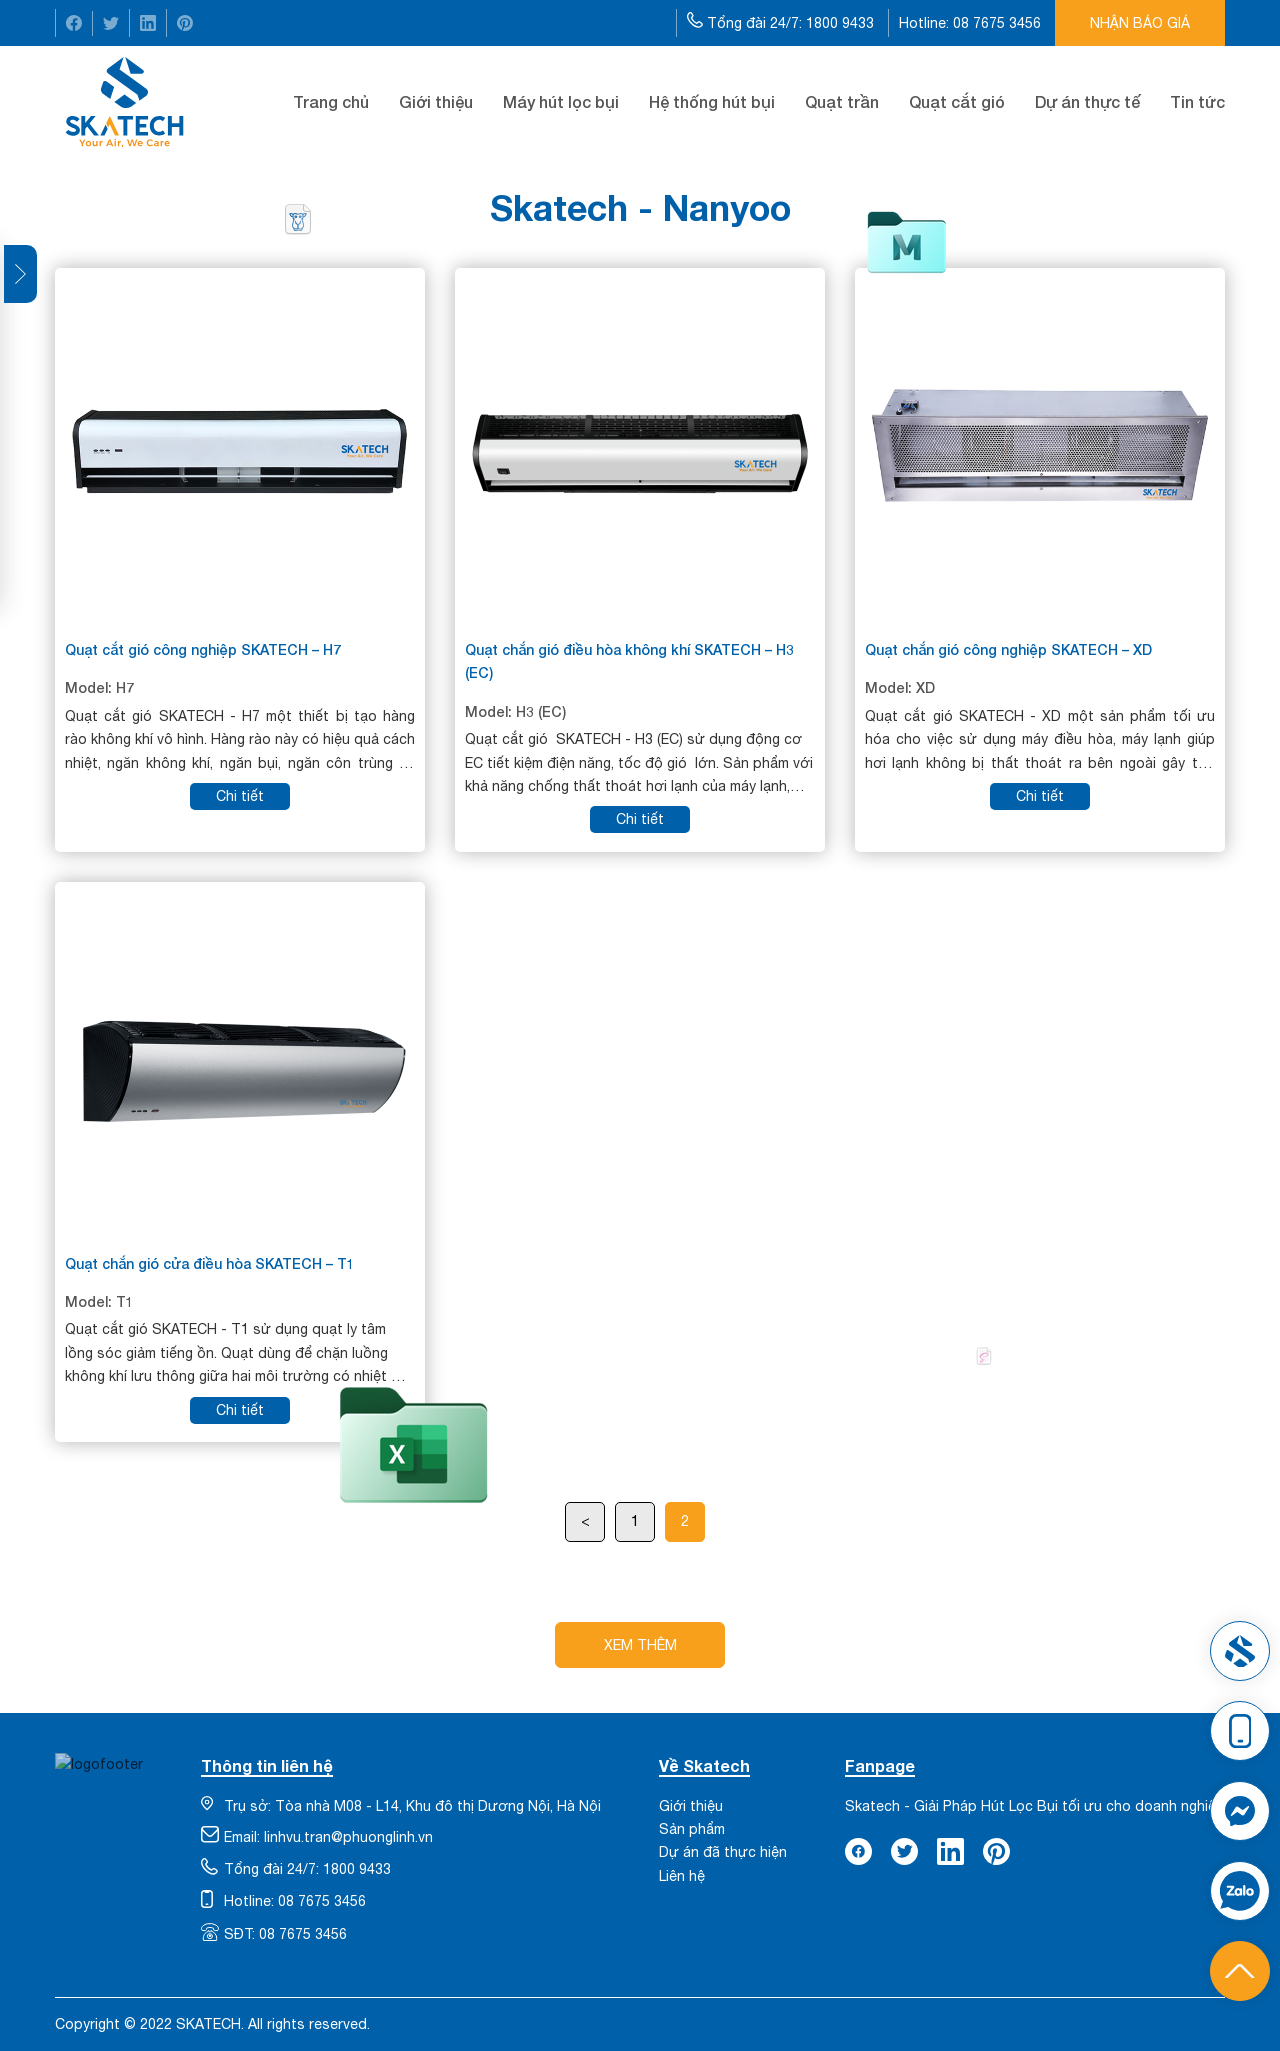  What do you see at coordinates (984, 1356) in the screenshot?
I see `indicates a sass stylesheet file` at bounding box center [984, 1356].